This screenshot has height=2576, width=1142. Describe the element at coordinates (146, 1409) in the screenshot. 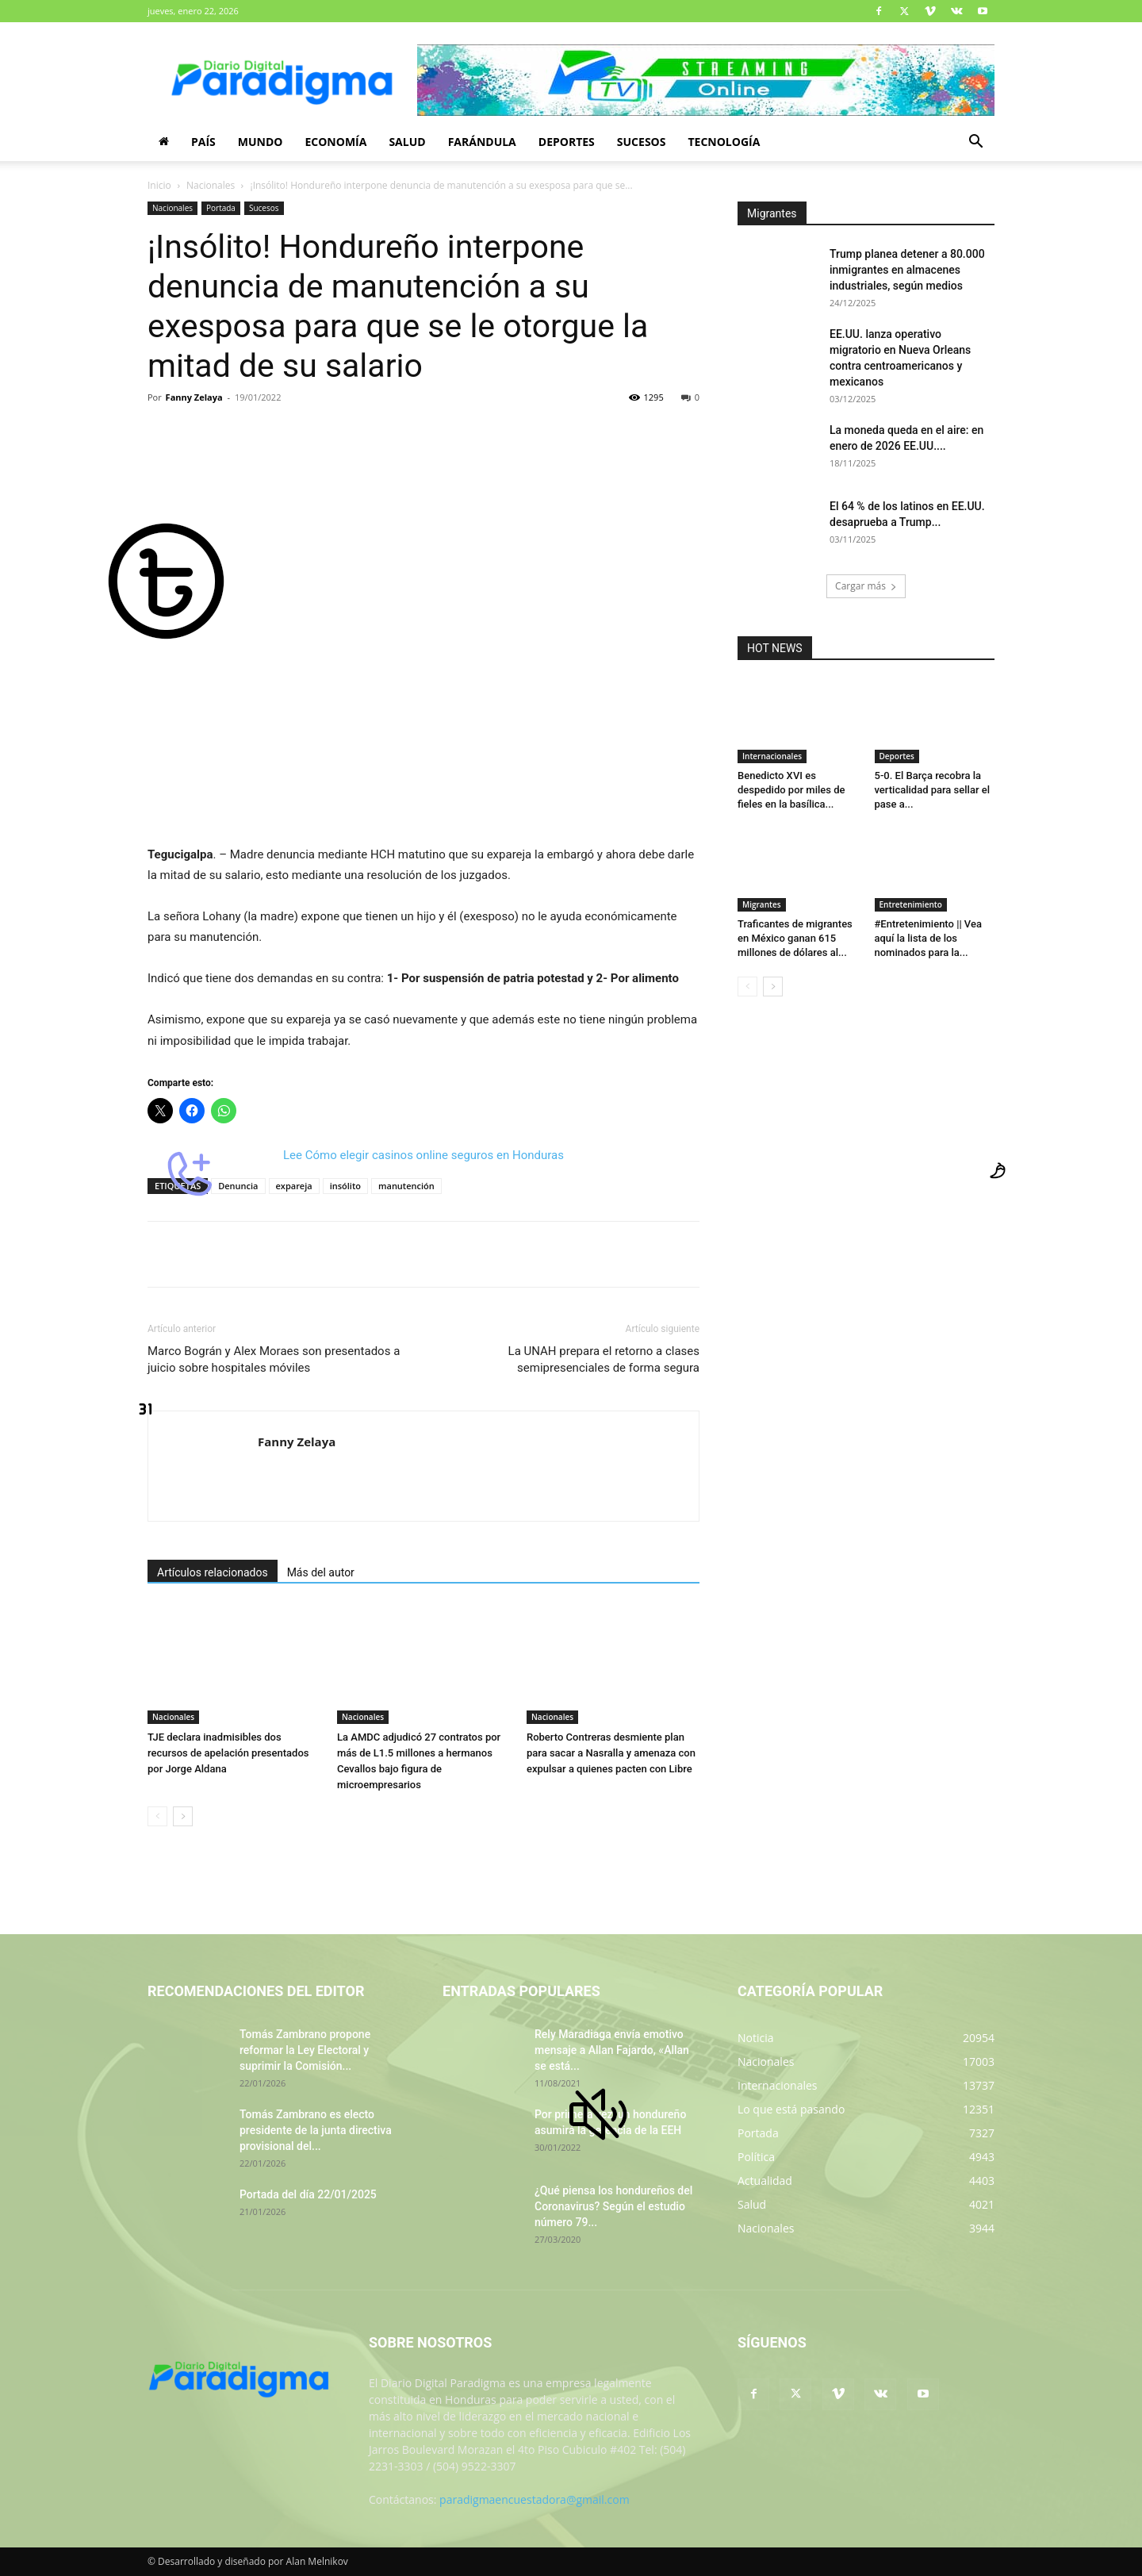

I see `indicates the 31st day of the month` at that location.